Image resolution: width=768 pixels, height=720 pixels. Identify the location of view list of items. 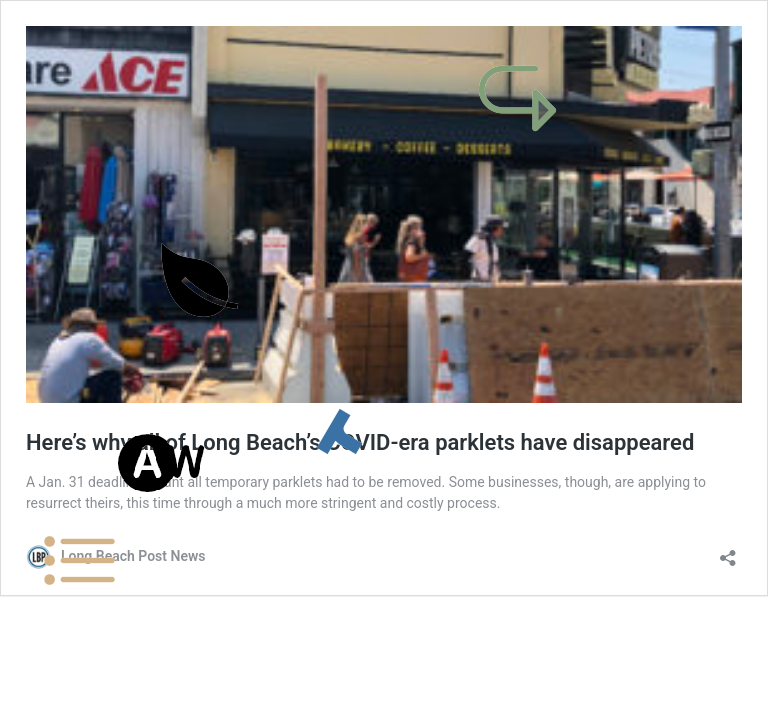
(79, 560).